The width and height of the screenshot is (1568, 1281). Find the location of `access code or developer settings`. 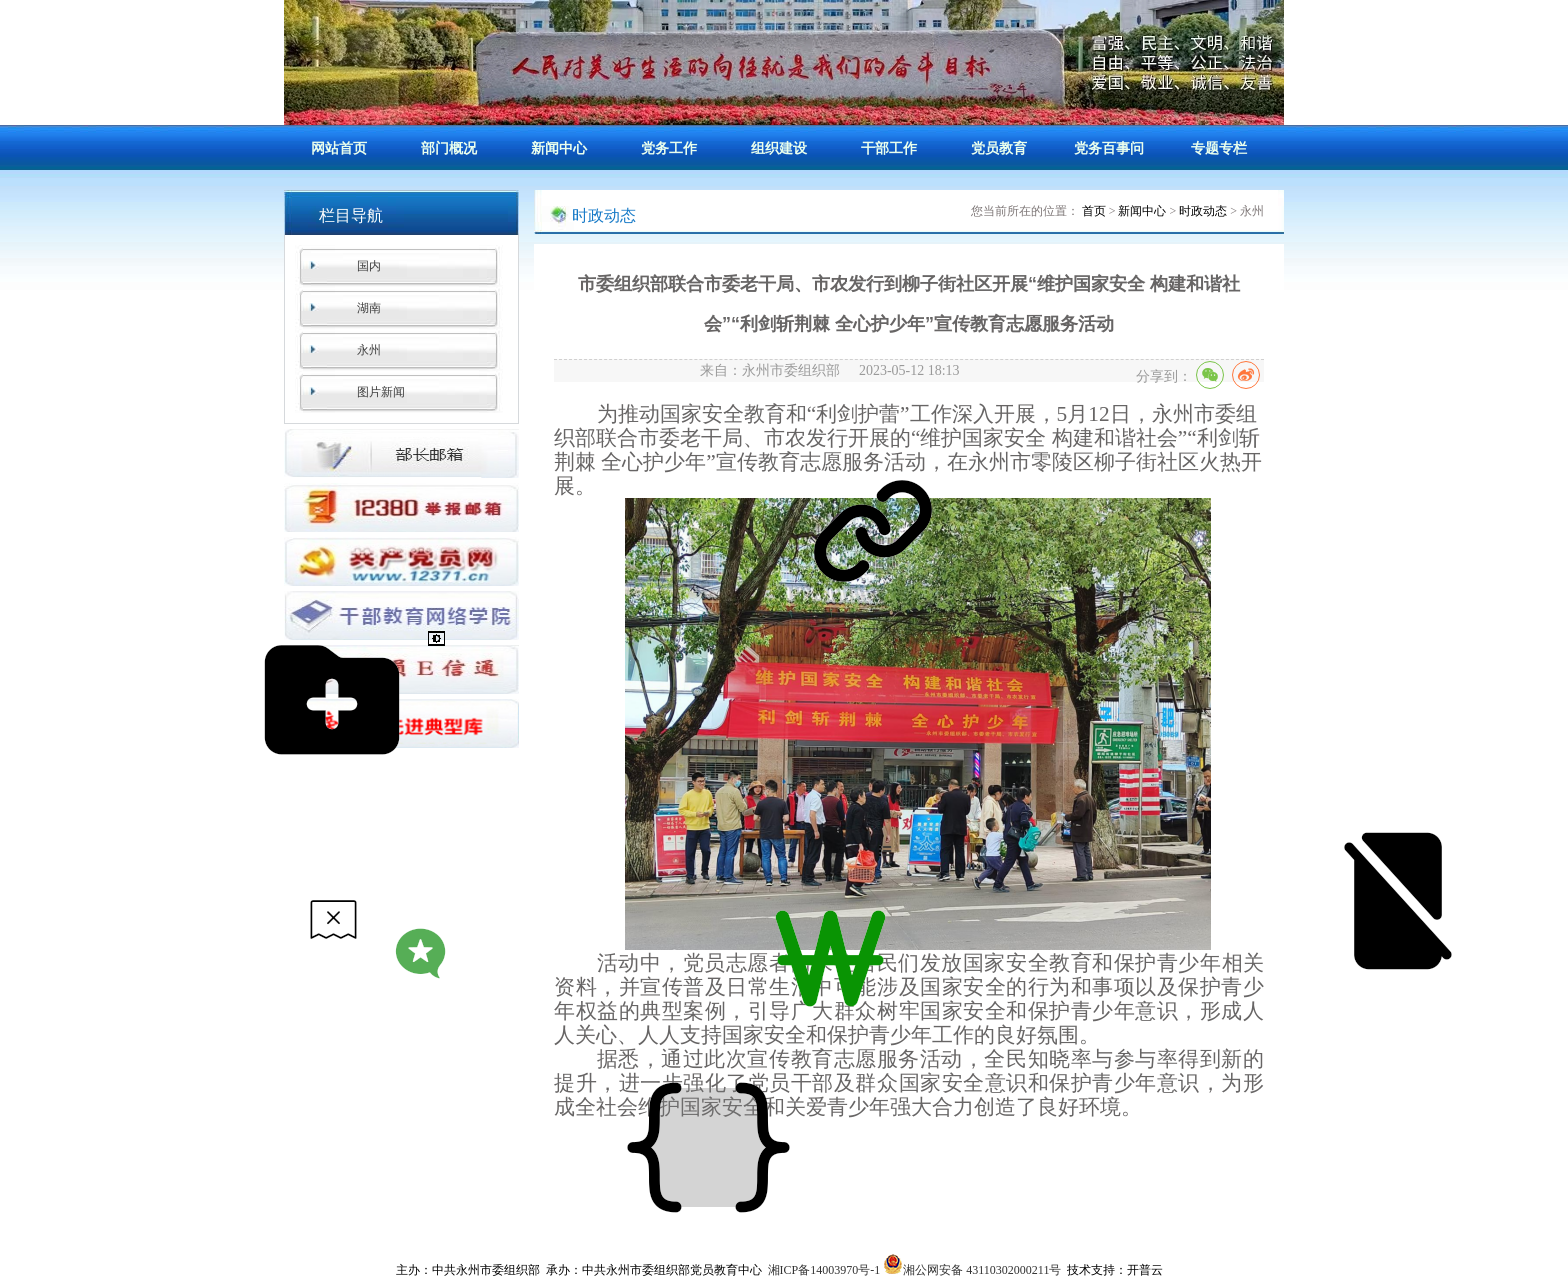

access code or developer settings is located at coordinates (708, 1147).